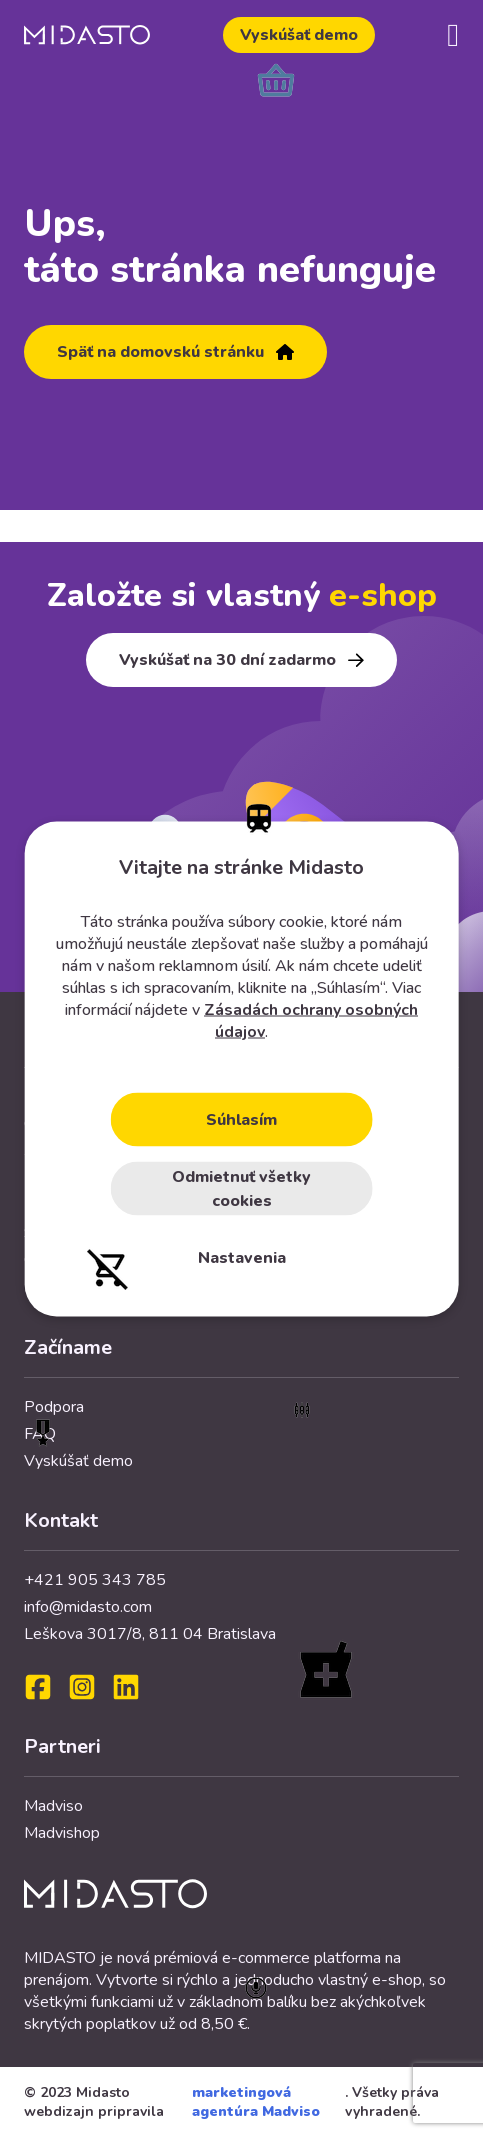 The image size is (483, 2137). I want to click on view achievements or awards, so click(43, 1433).